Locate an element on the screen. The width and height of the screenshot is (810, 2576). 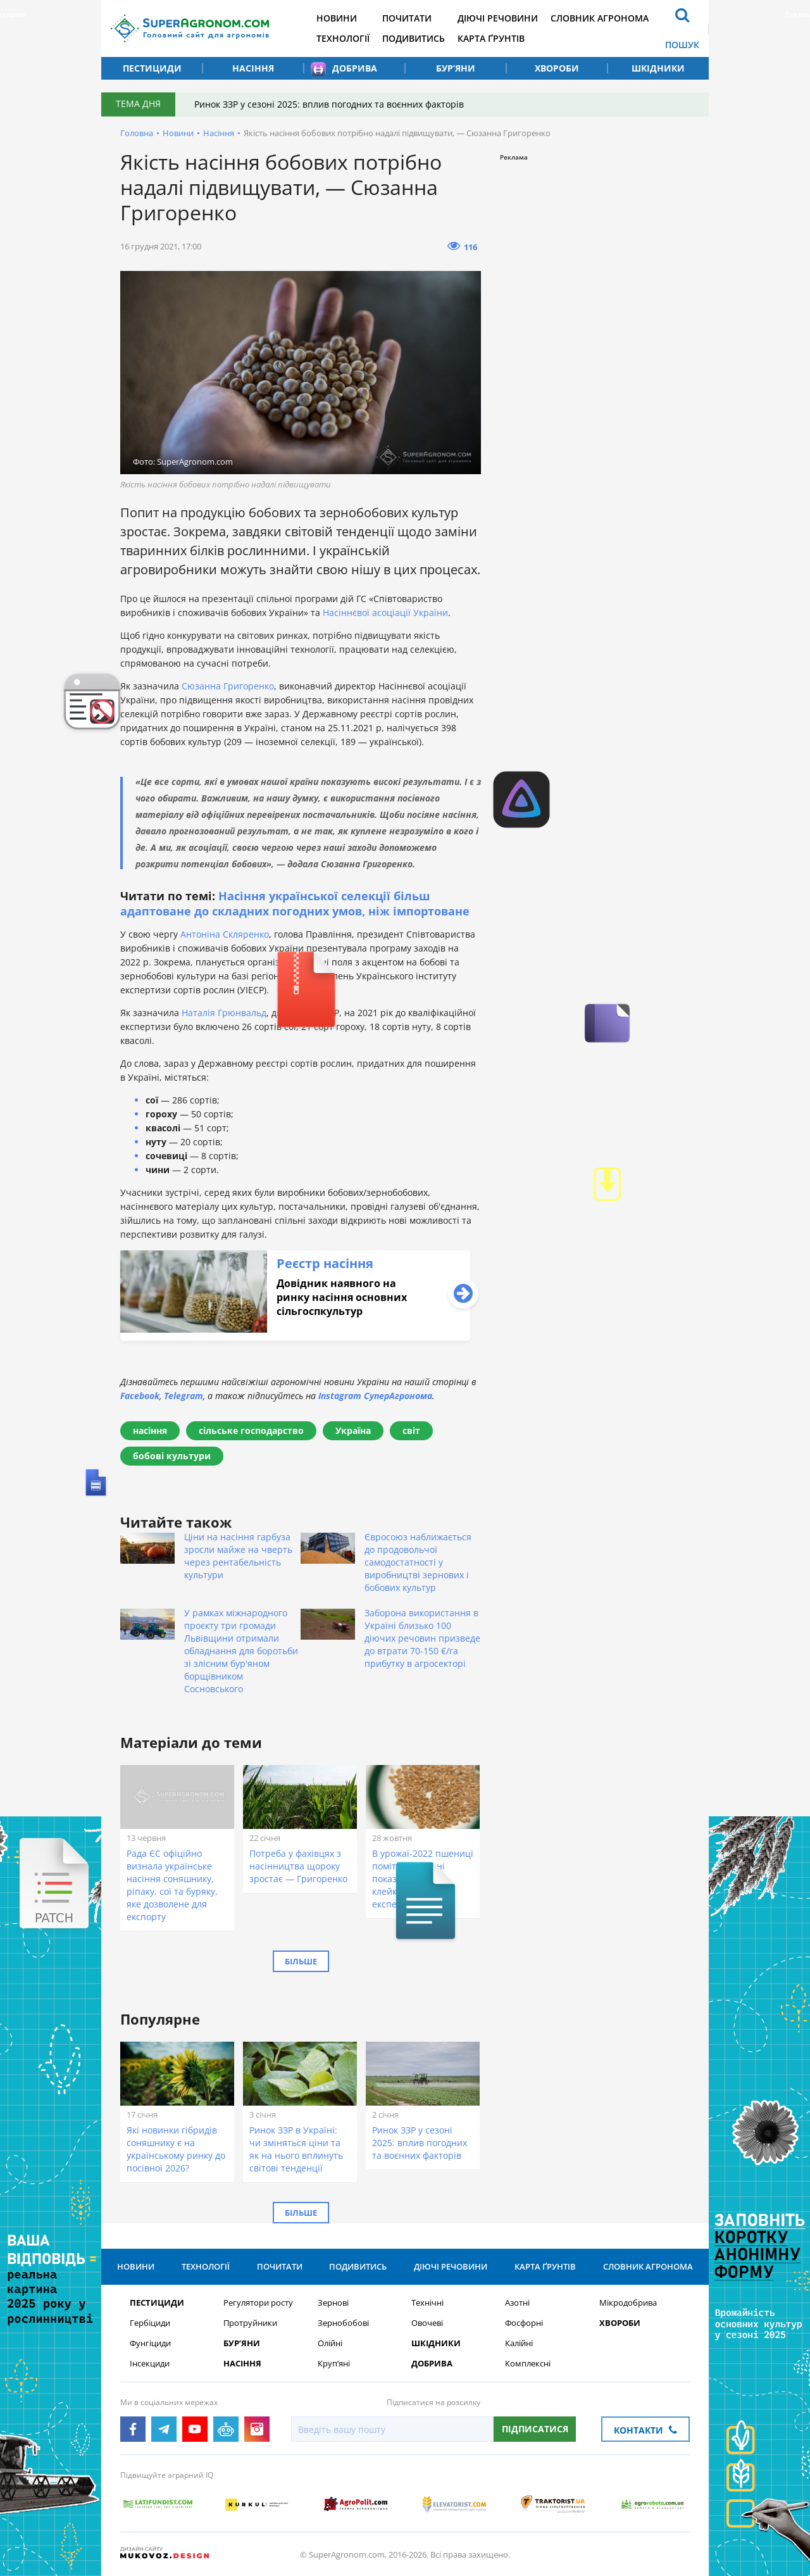
open jellyfin media server app is located at coordinates (521, 800).